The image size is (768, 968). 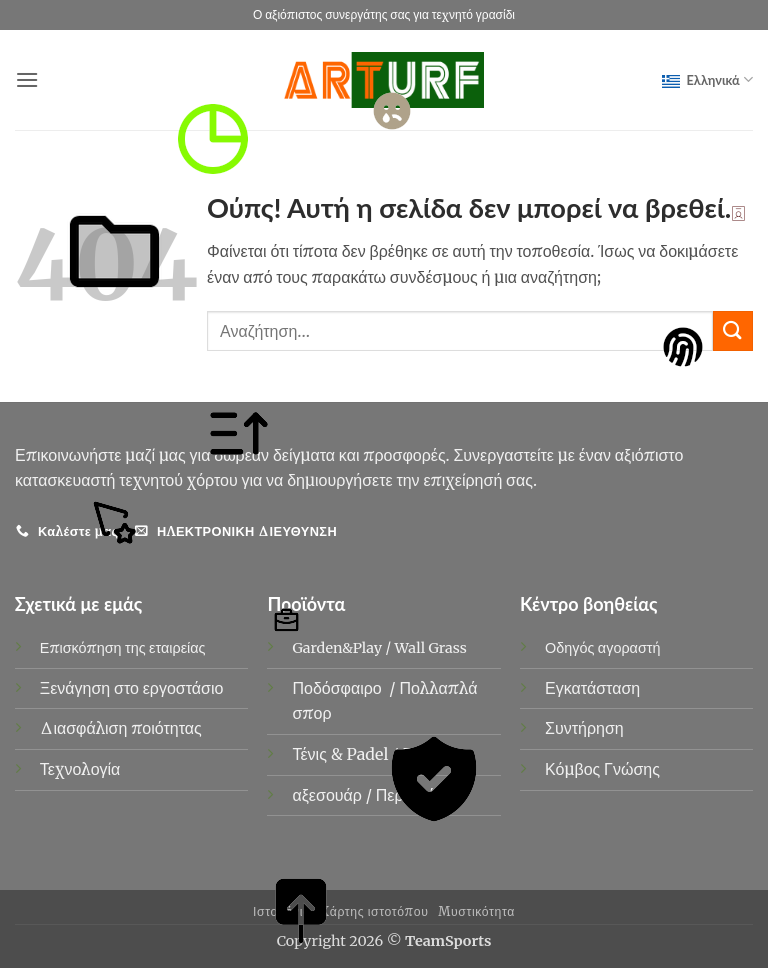 I want to click on authenticate with fingerprint, so click(x=683, y=347).